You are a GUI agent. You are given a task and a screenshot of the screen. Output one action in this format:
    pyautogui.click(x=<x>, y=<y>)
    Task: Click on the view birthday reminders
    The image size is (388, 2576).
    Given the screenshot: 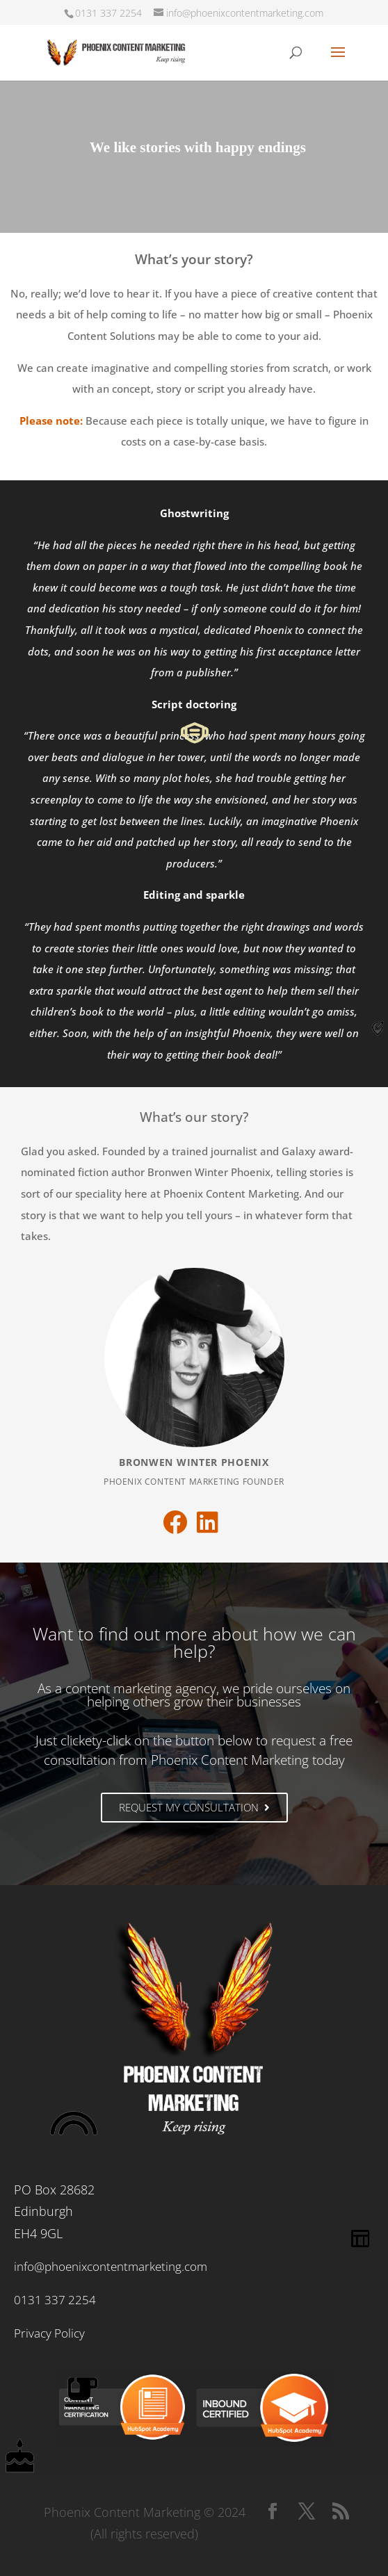 What is the action you would take?
    pyautogui.click(x=19, y=2456)
    